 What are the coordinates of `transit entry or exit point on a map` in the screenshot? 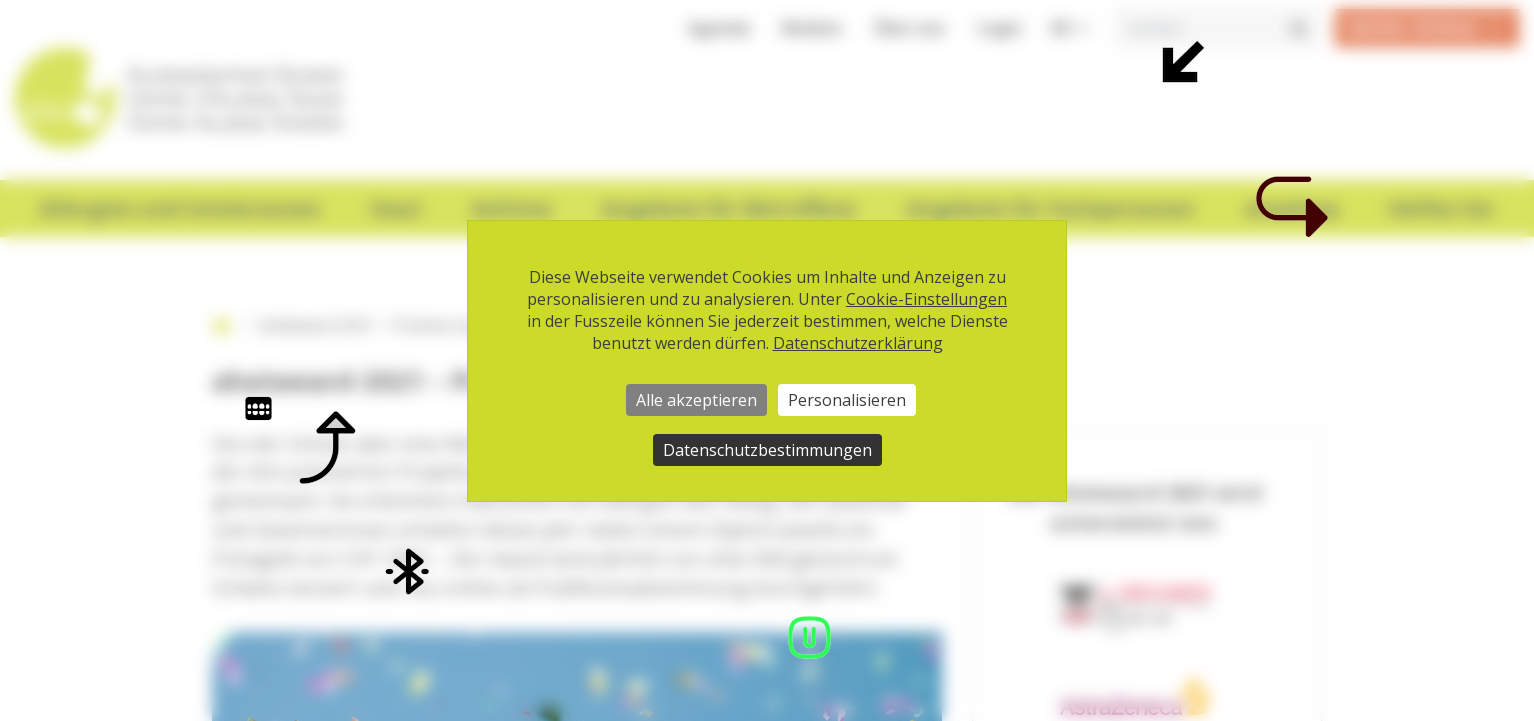 It's located at (1183, 61).